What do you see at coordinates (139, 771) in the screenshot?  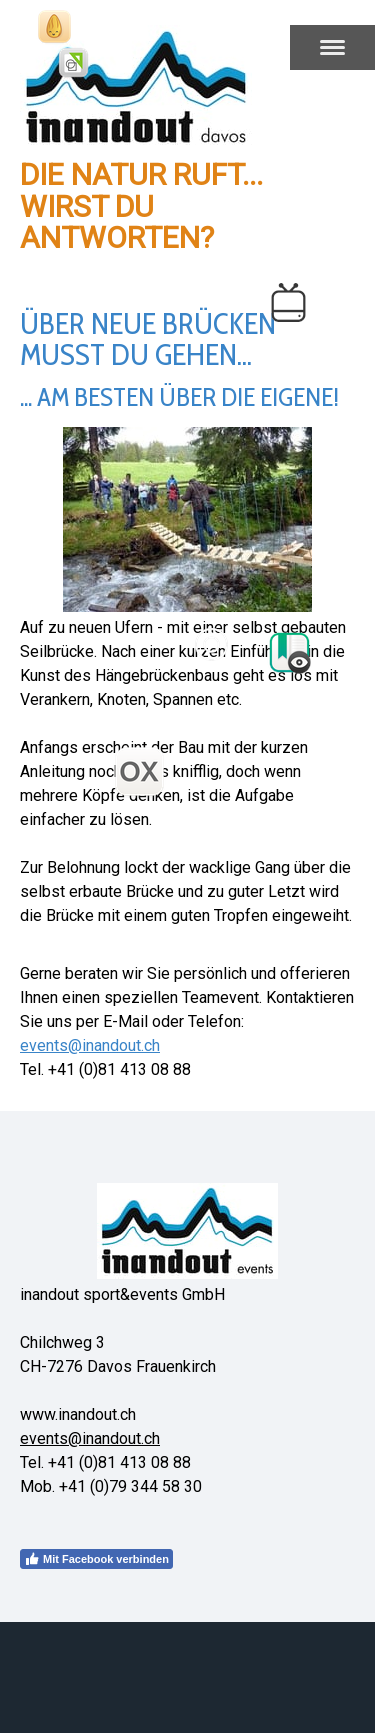 I see `launch the OX app` at bounding box center [139, 771].